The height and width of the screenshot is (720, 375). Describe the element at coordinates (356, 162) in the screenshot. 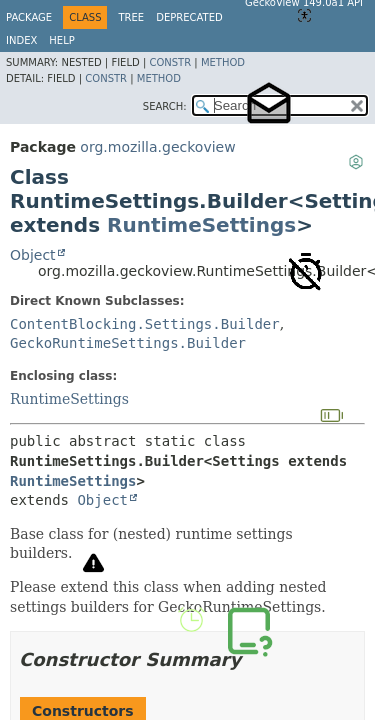

I see `view user profile` at that location.